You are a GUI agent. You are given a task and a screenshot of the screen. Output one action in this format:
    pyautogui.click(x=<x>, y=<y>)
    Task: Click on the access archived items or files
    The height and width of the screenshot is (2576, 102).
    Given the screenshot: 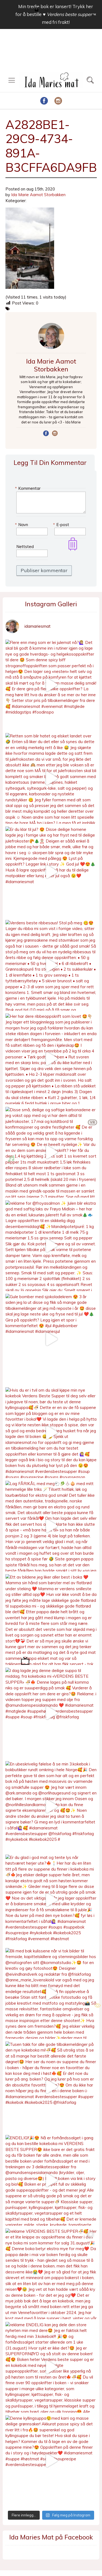 What is the action you would take?
    pyautogui.click(x=36, y=9)
    